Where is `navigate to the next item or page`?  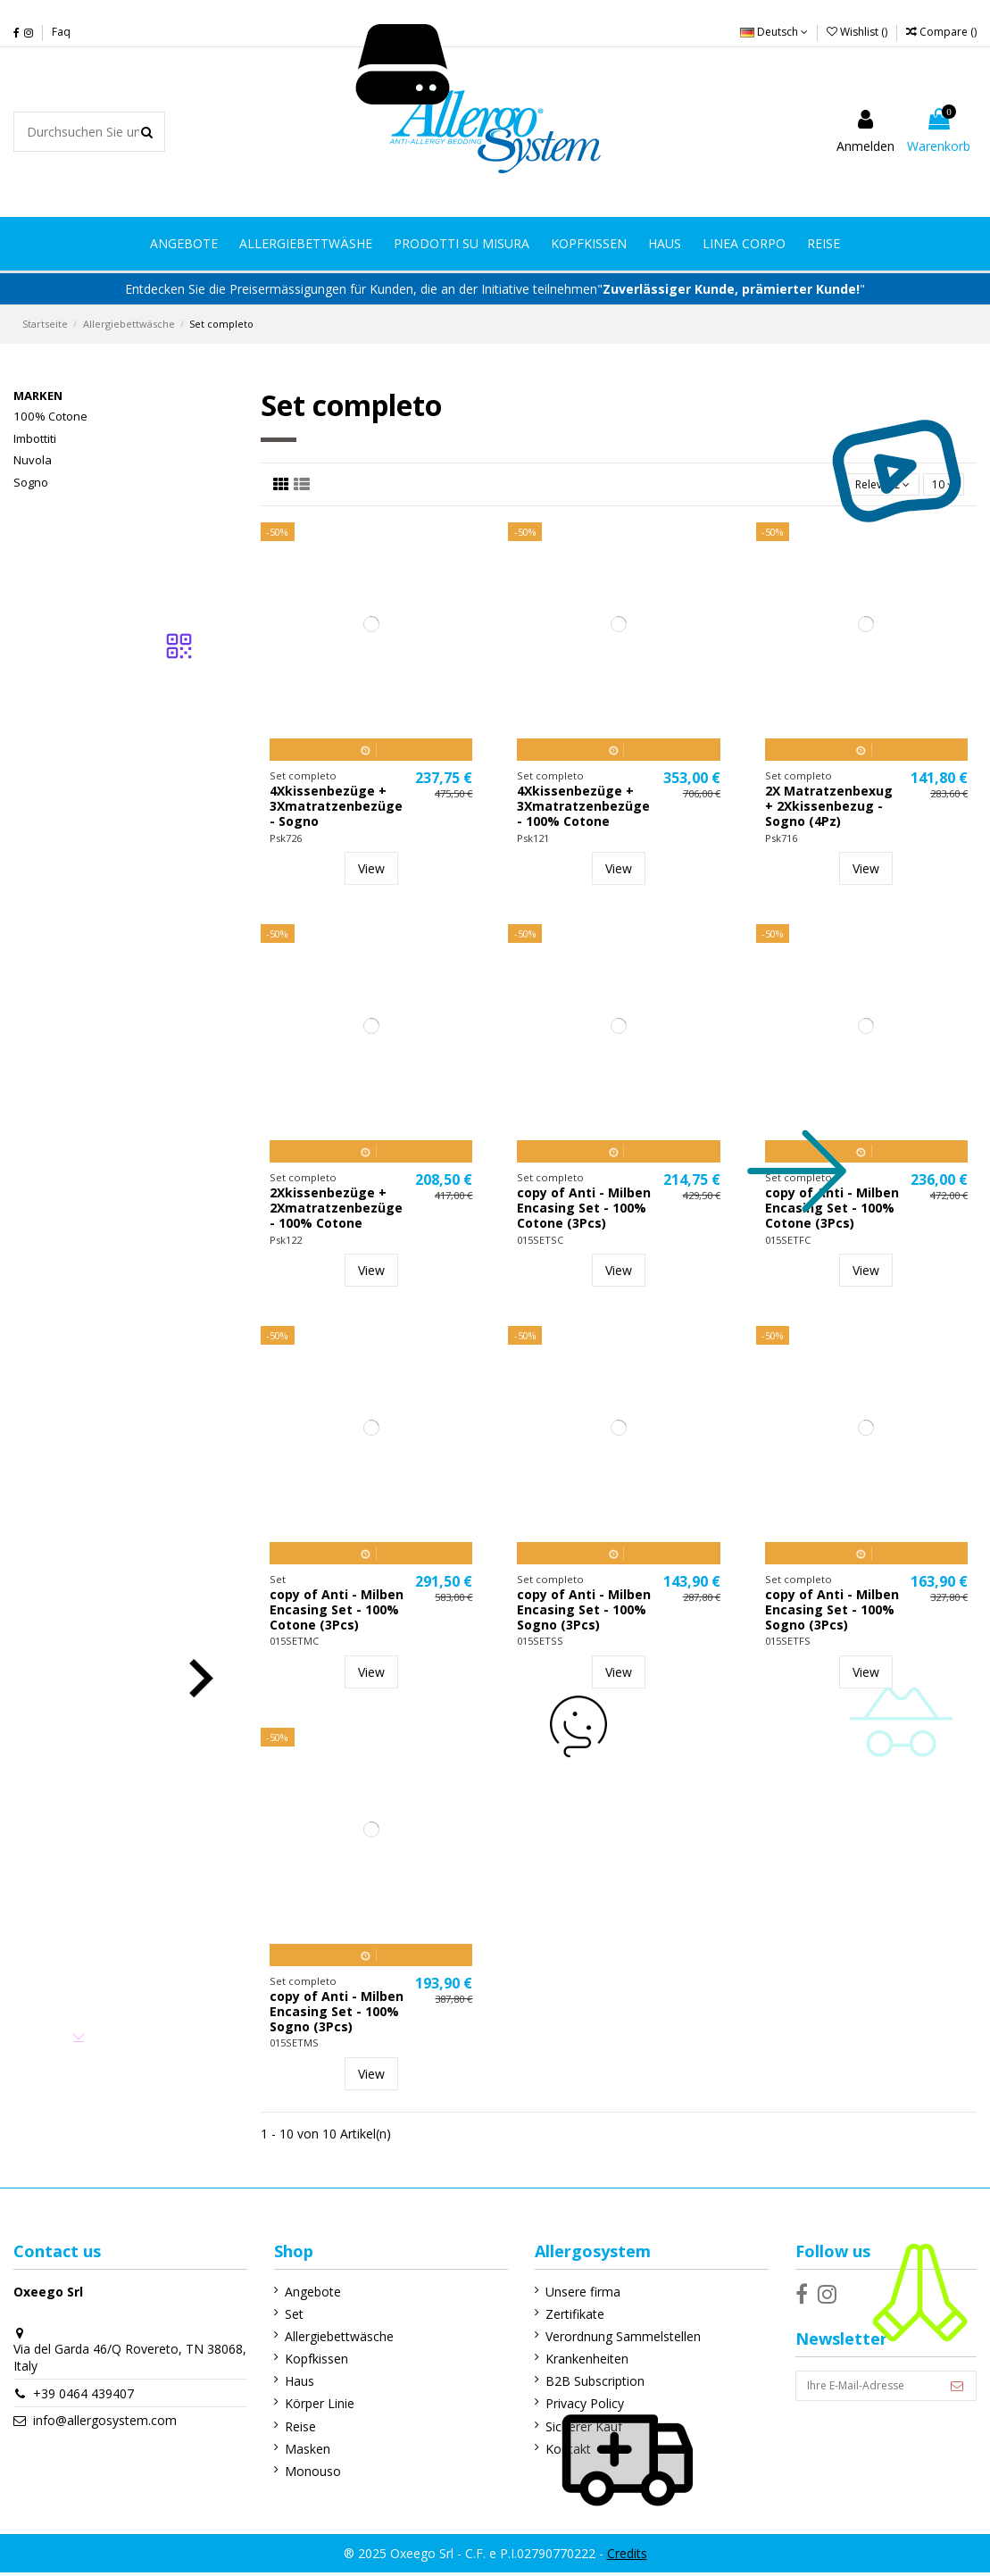
navigate to the next item or page is located at coordinates (200, 1678).